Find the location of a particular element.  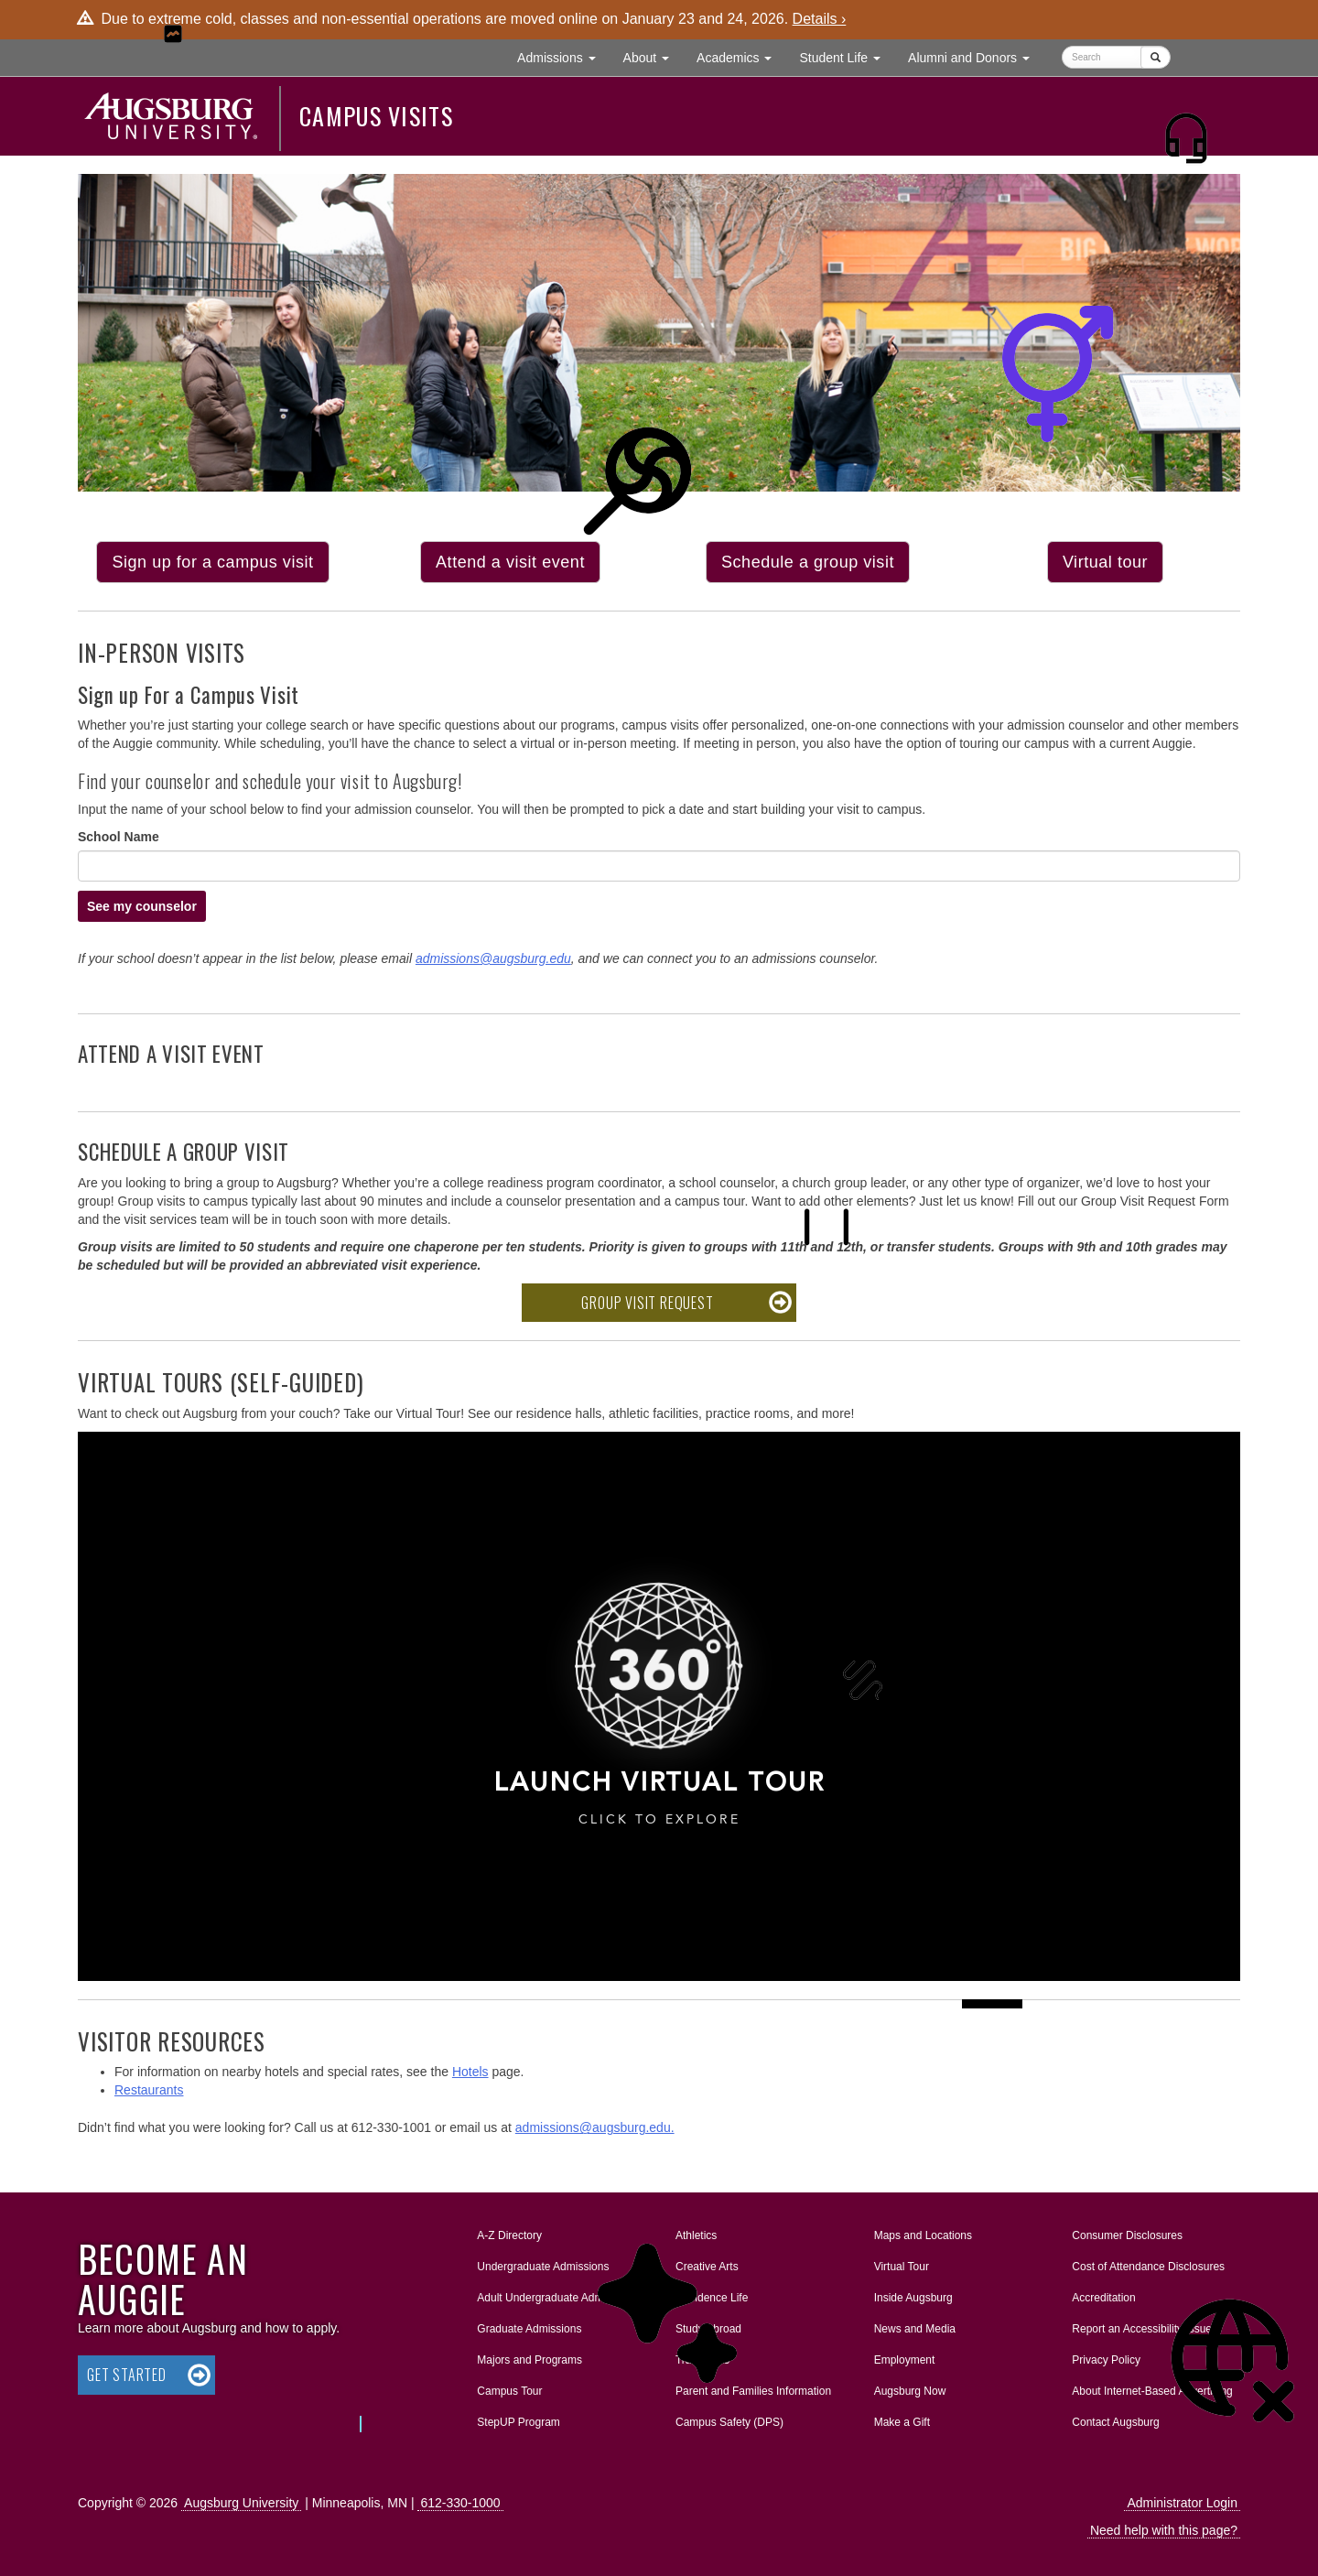

indicates a lane or column divider is located at coordinates (826, 1226).